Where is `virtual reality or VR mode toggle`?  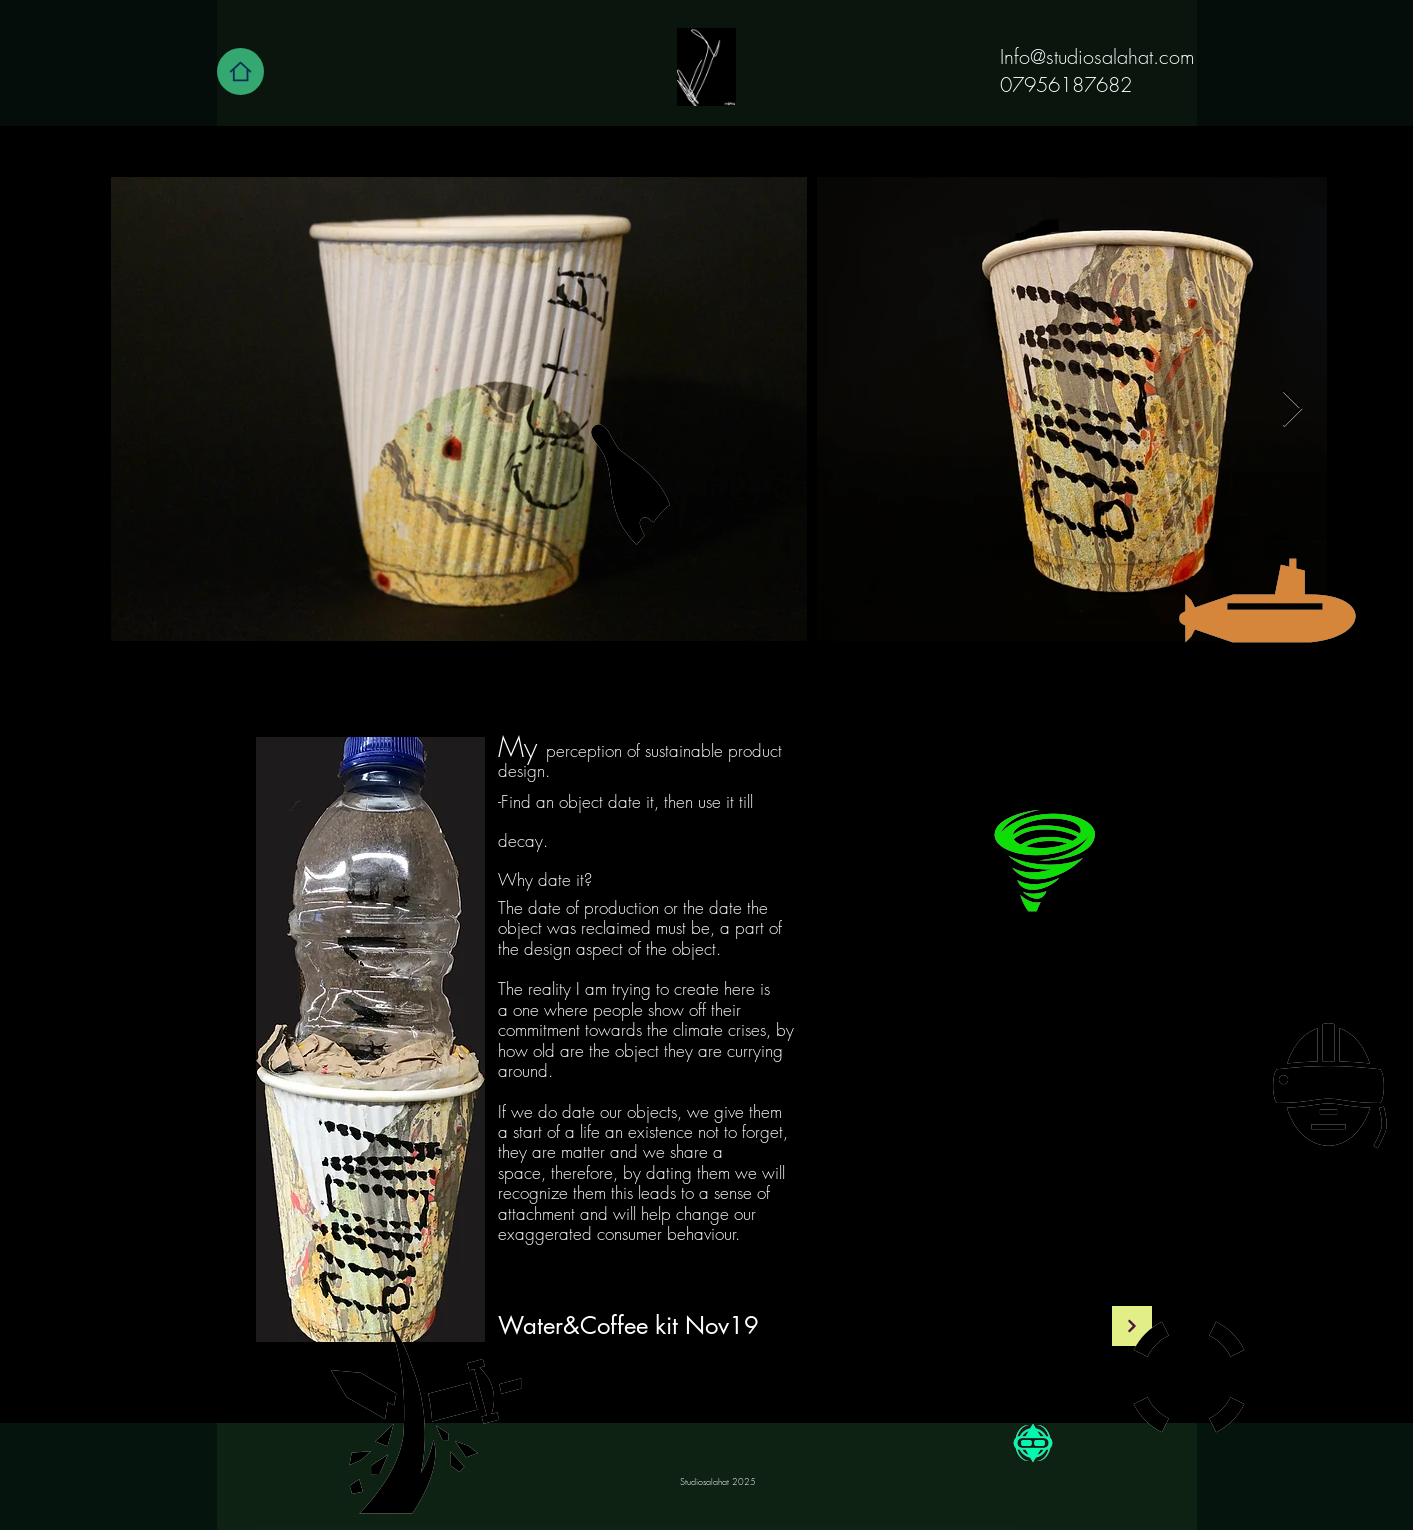
virtual reality or VR mode toggle is located at coordinates (1033, 1443).